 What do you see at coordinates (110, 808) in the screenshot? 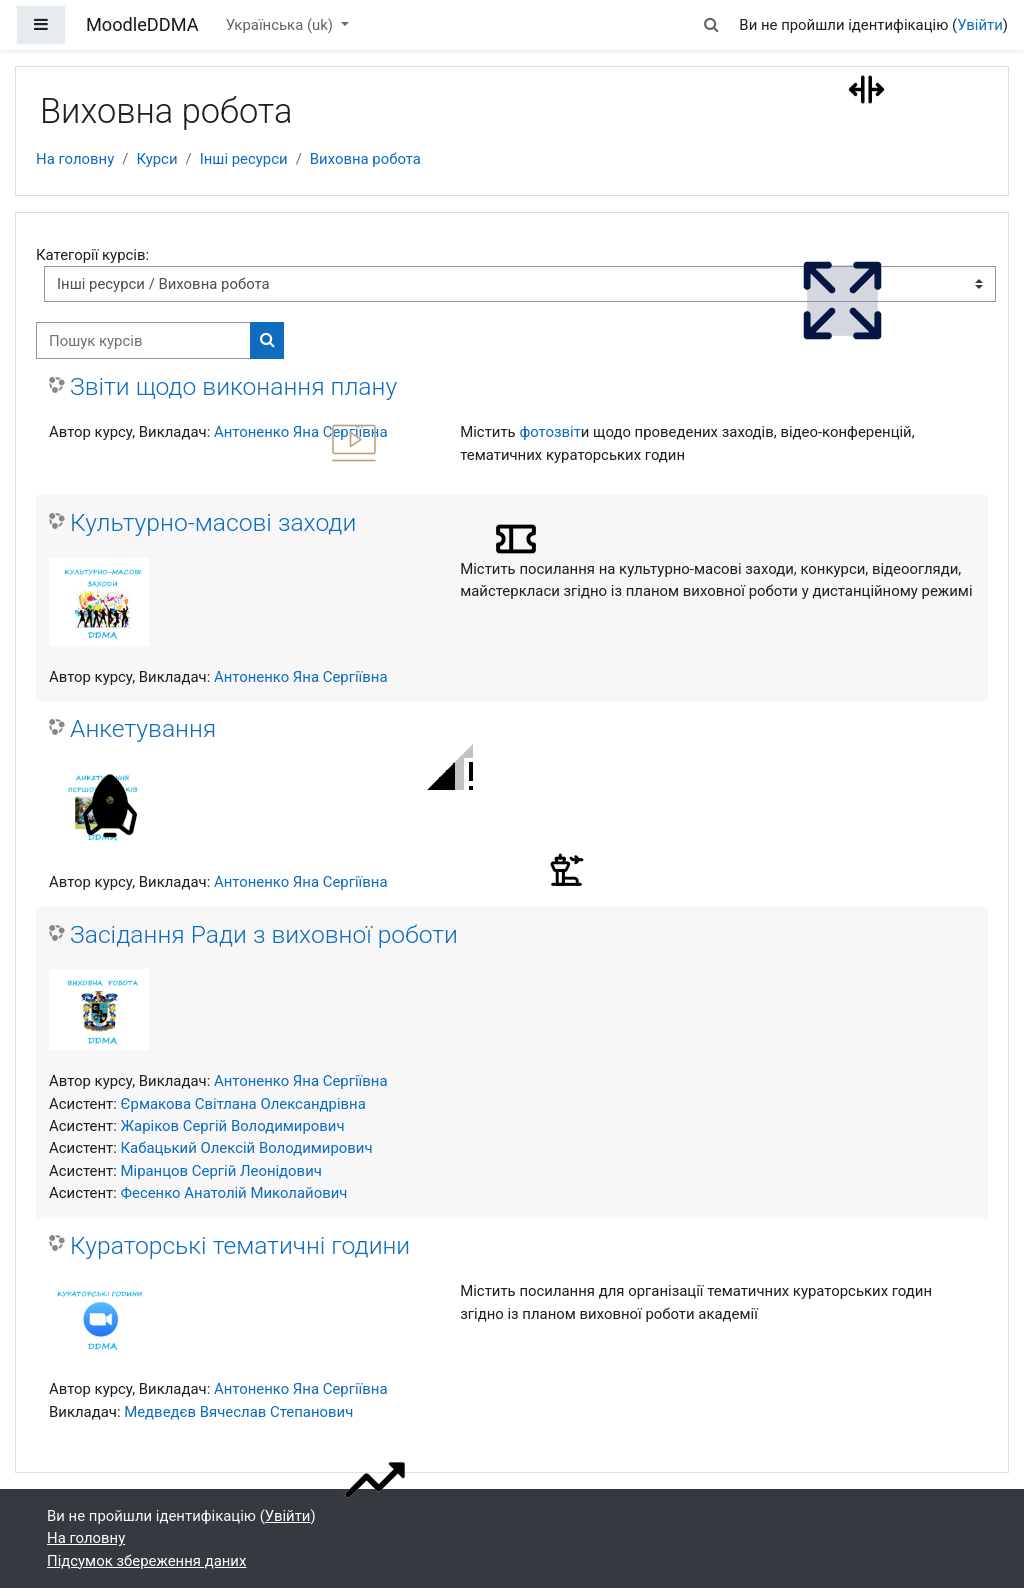
I see `launch or deploy an application` at bounding box center [110, 808].